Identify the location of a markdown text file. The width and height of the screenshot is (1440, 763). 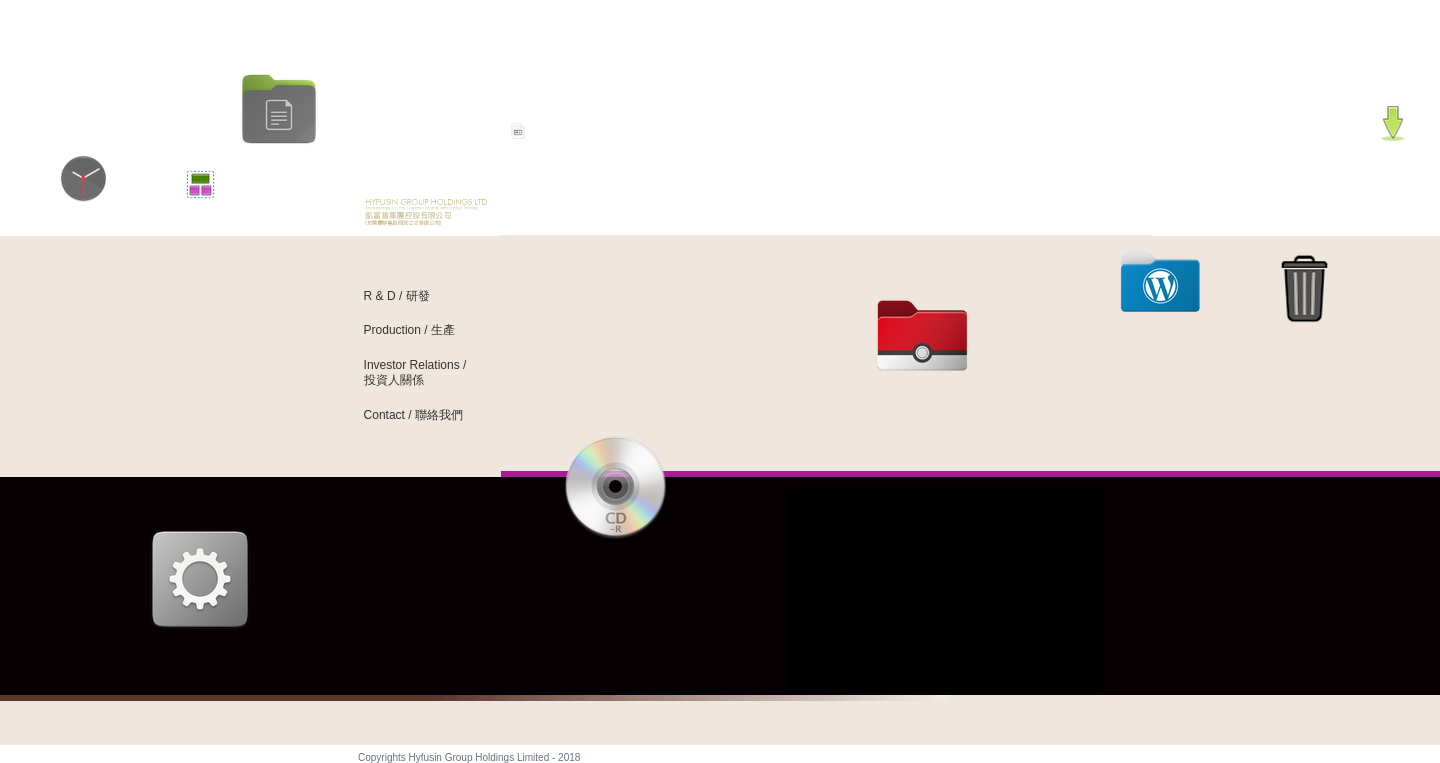
(518, 131).